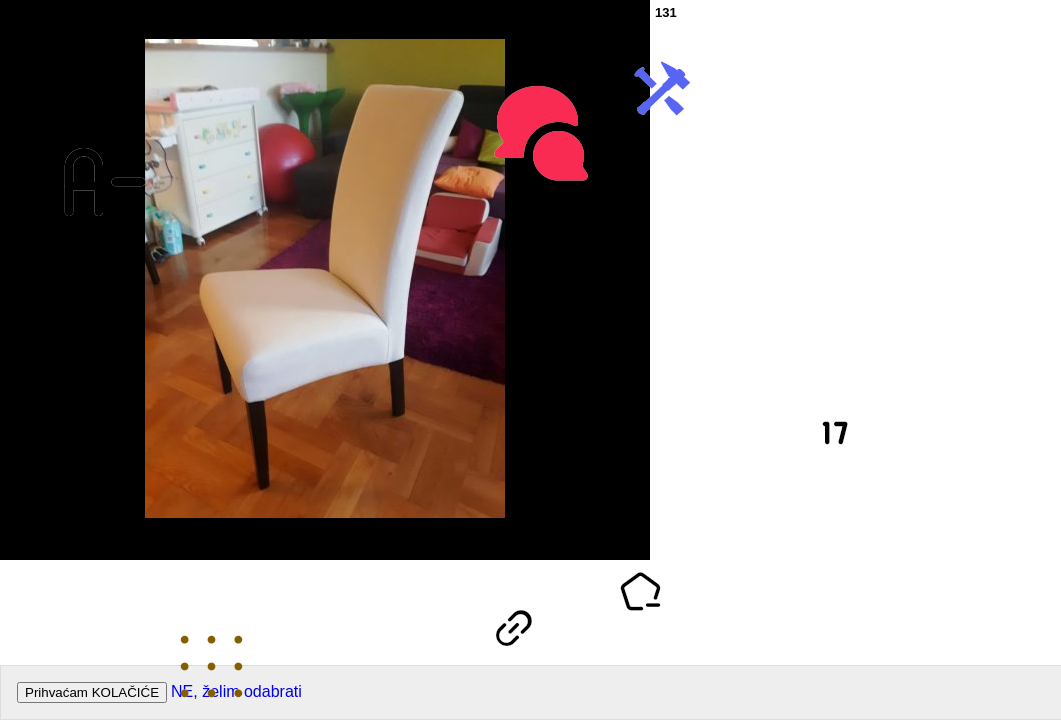  What do you see at coordinates (834, 433) in the screenshot?
I see `indicates item number 17 in a list or sequence` at bounding box center [834, 433].